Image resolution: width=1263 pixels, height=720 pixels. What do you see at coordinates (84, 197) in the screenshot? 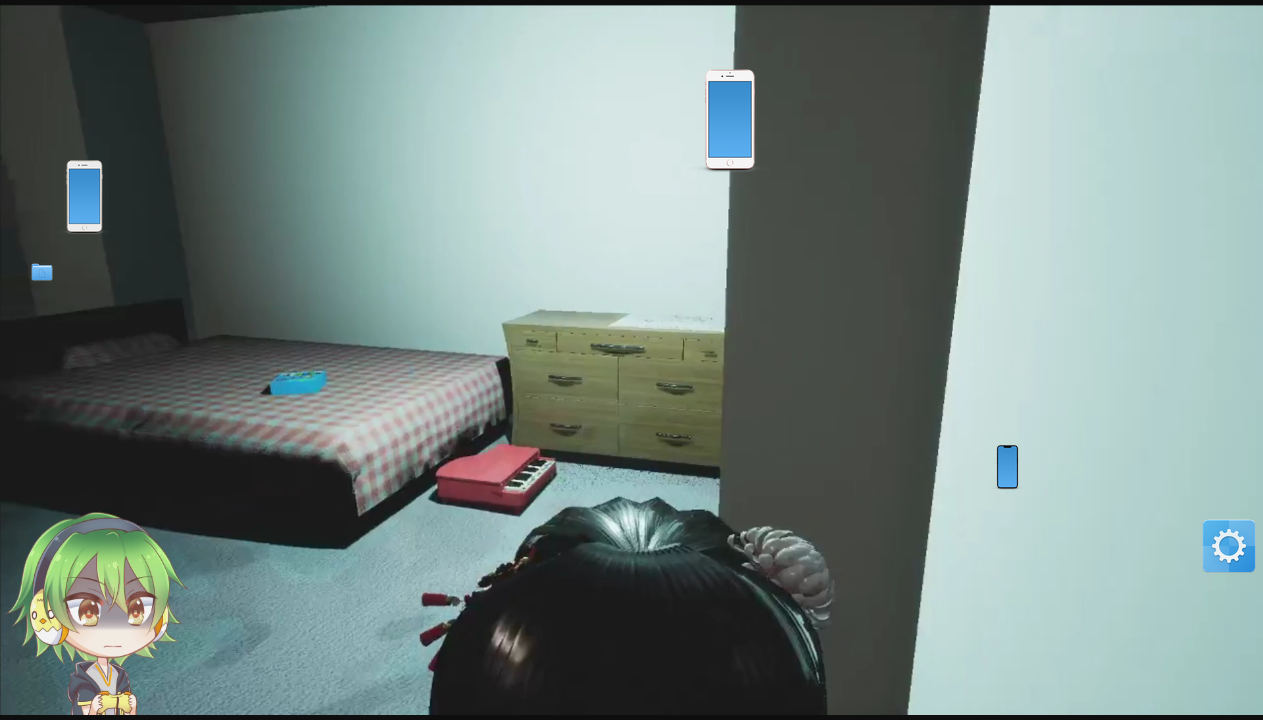
I see `indicates a connected iPhone device` at bounding box center [84, 197].